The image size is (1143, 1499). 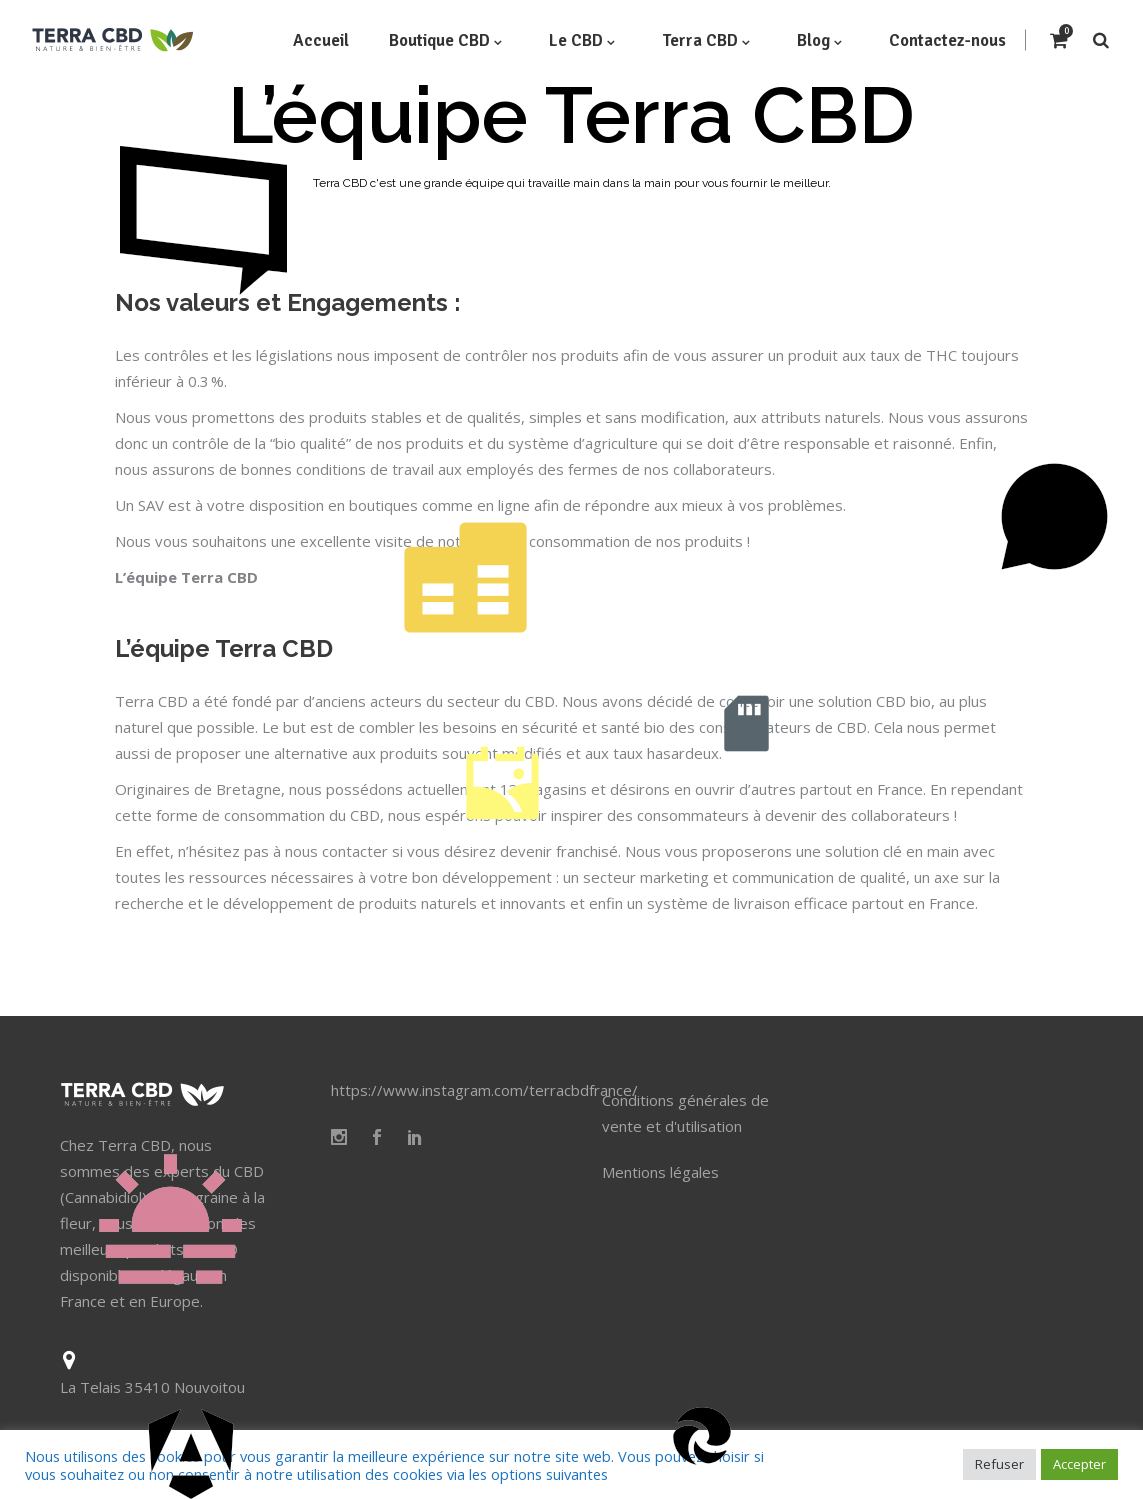 I want to click on access external storage, so click(x=746, y=723).